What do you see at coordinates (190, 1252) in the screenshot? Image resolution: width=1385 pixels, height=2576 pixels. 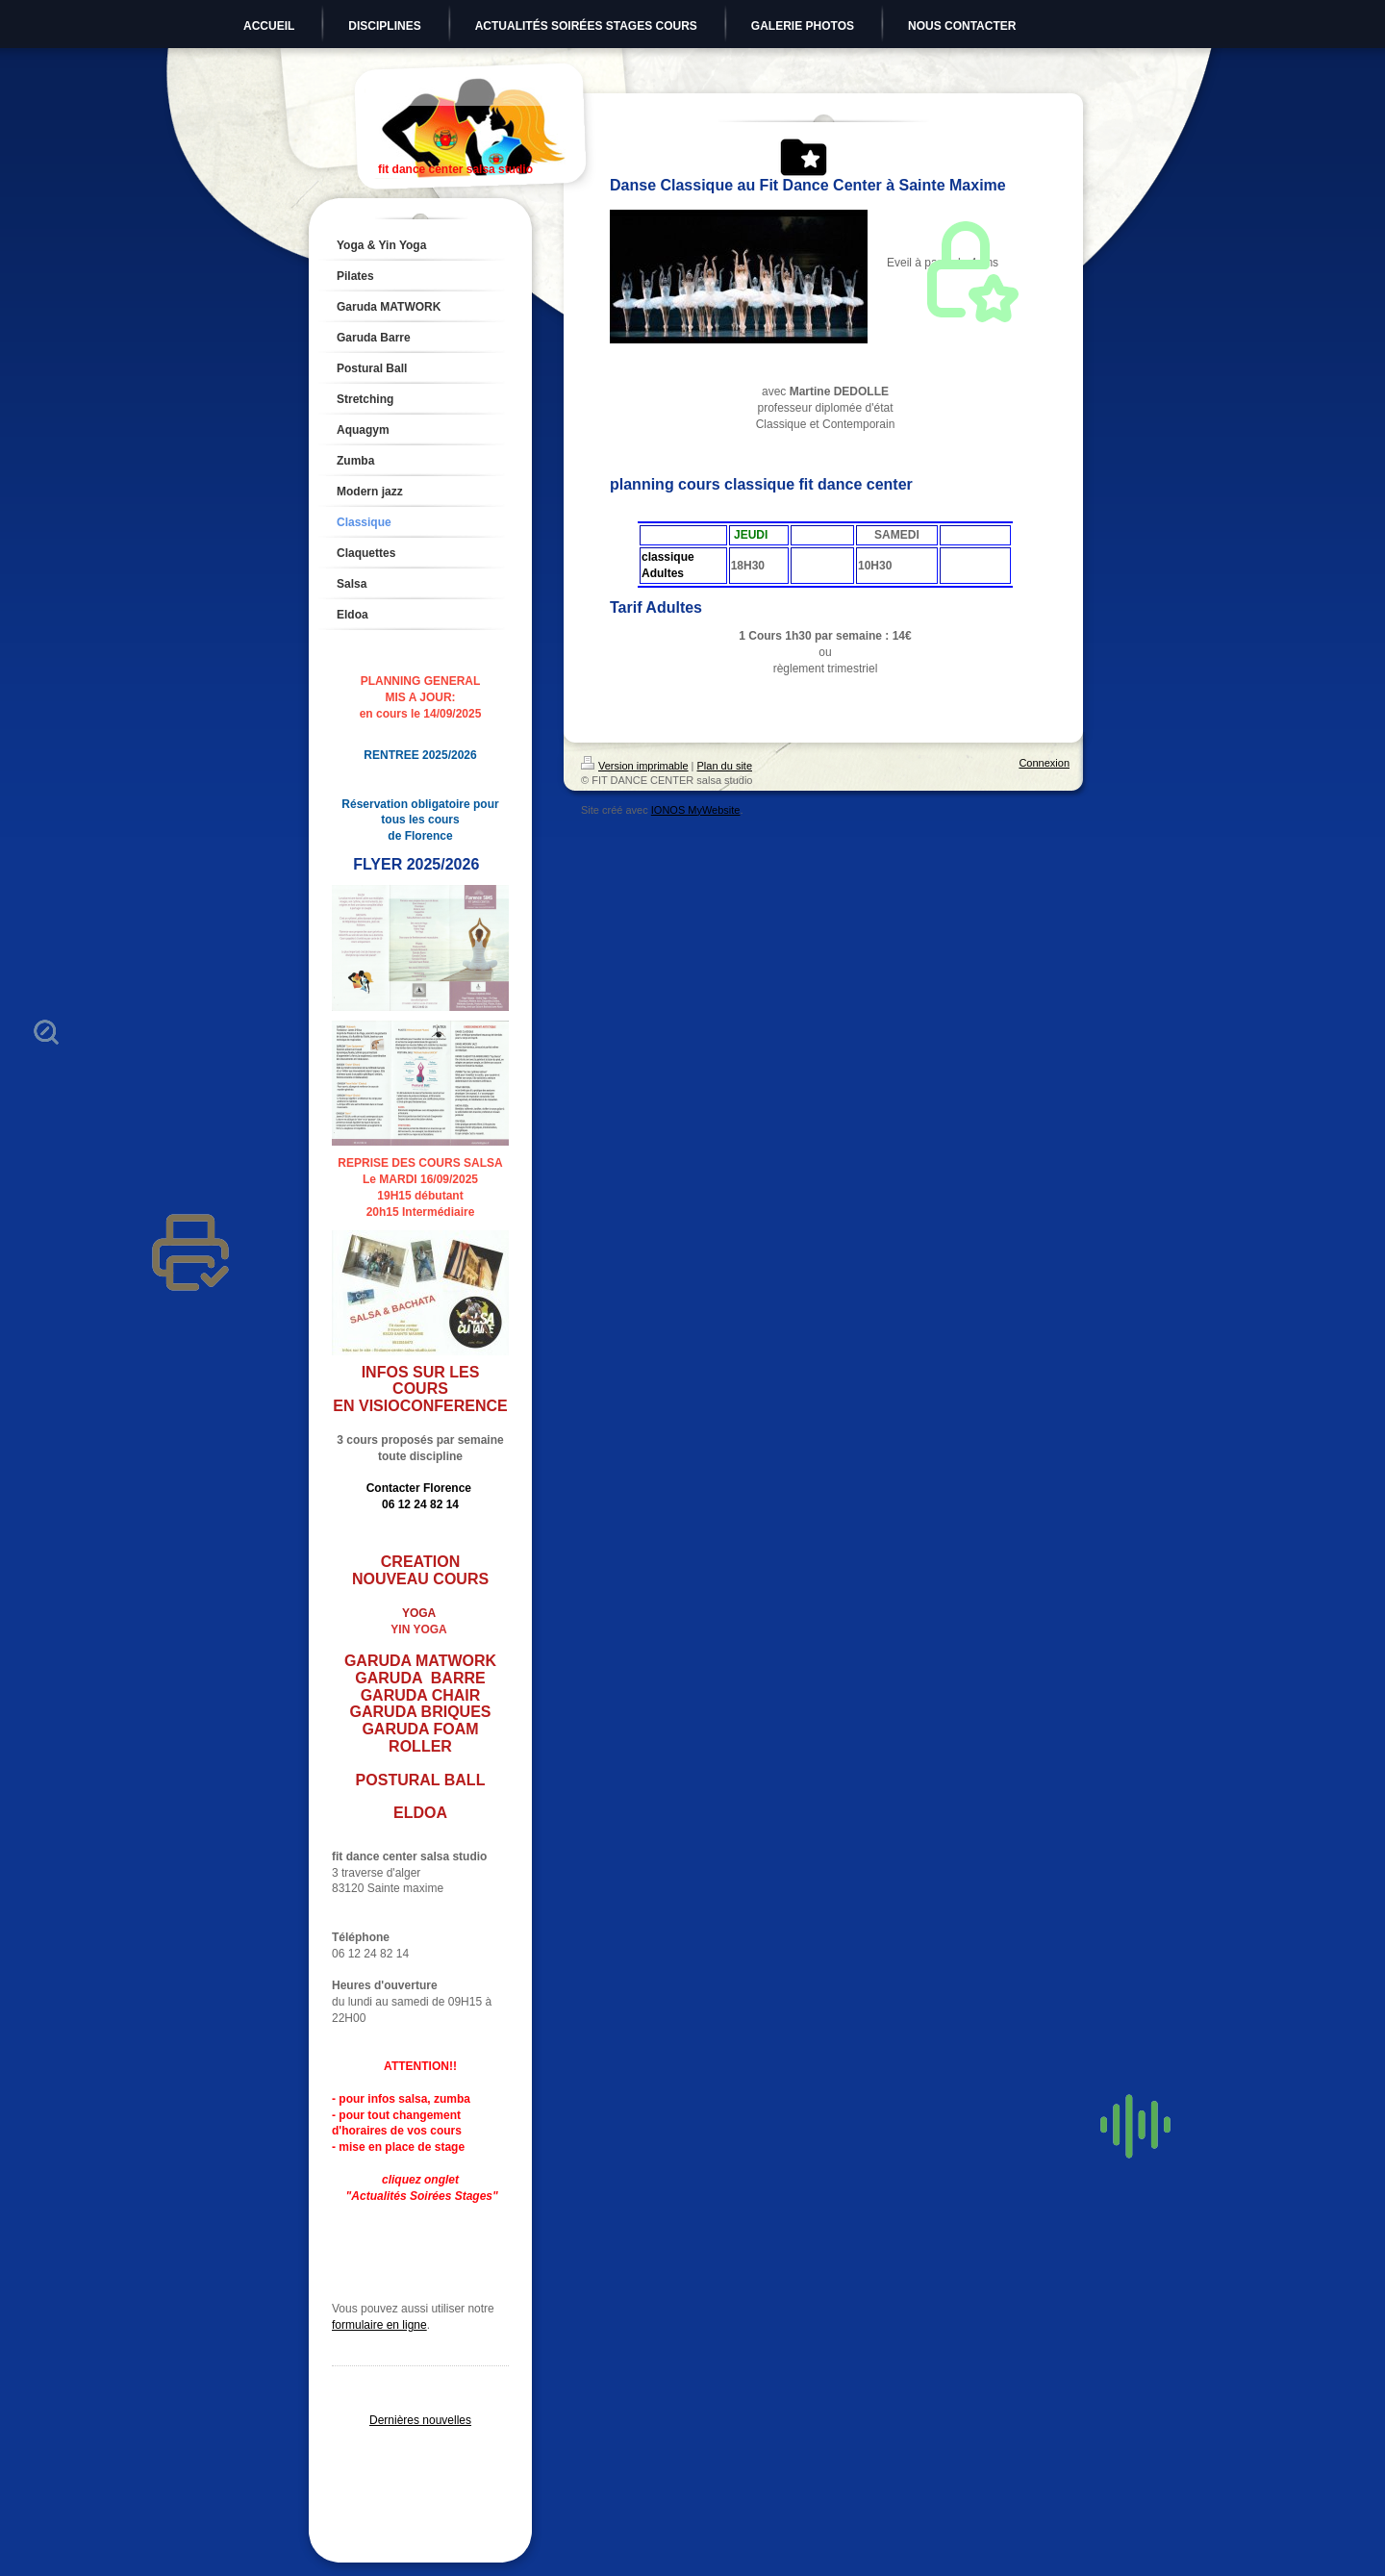 I see `print job completed successfully` at bounding box center [190, 1252].